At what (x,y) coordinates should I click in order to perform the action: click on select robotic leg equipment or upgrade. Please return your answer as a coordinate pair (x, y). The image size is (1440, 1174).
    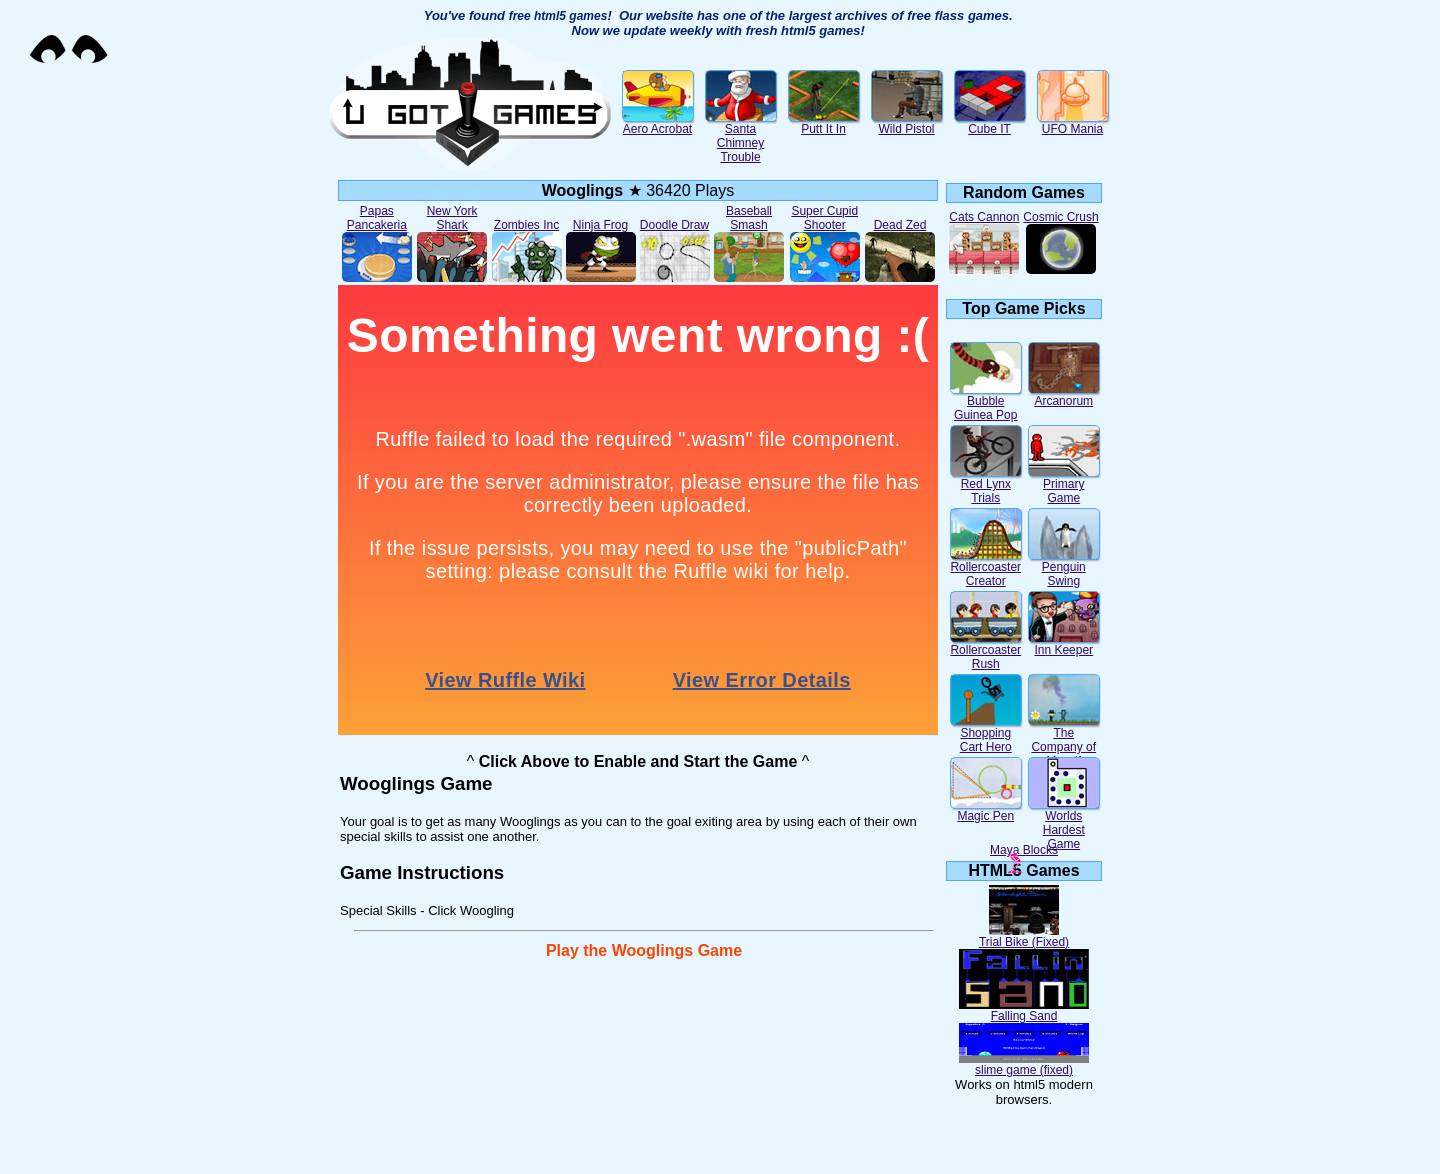
    Looking at the image, I should click on (1015, 863).